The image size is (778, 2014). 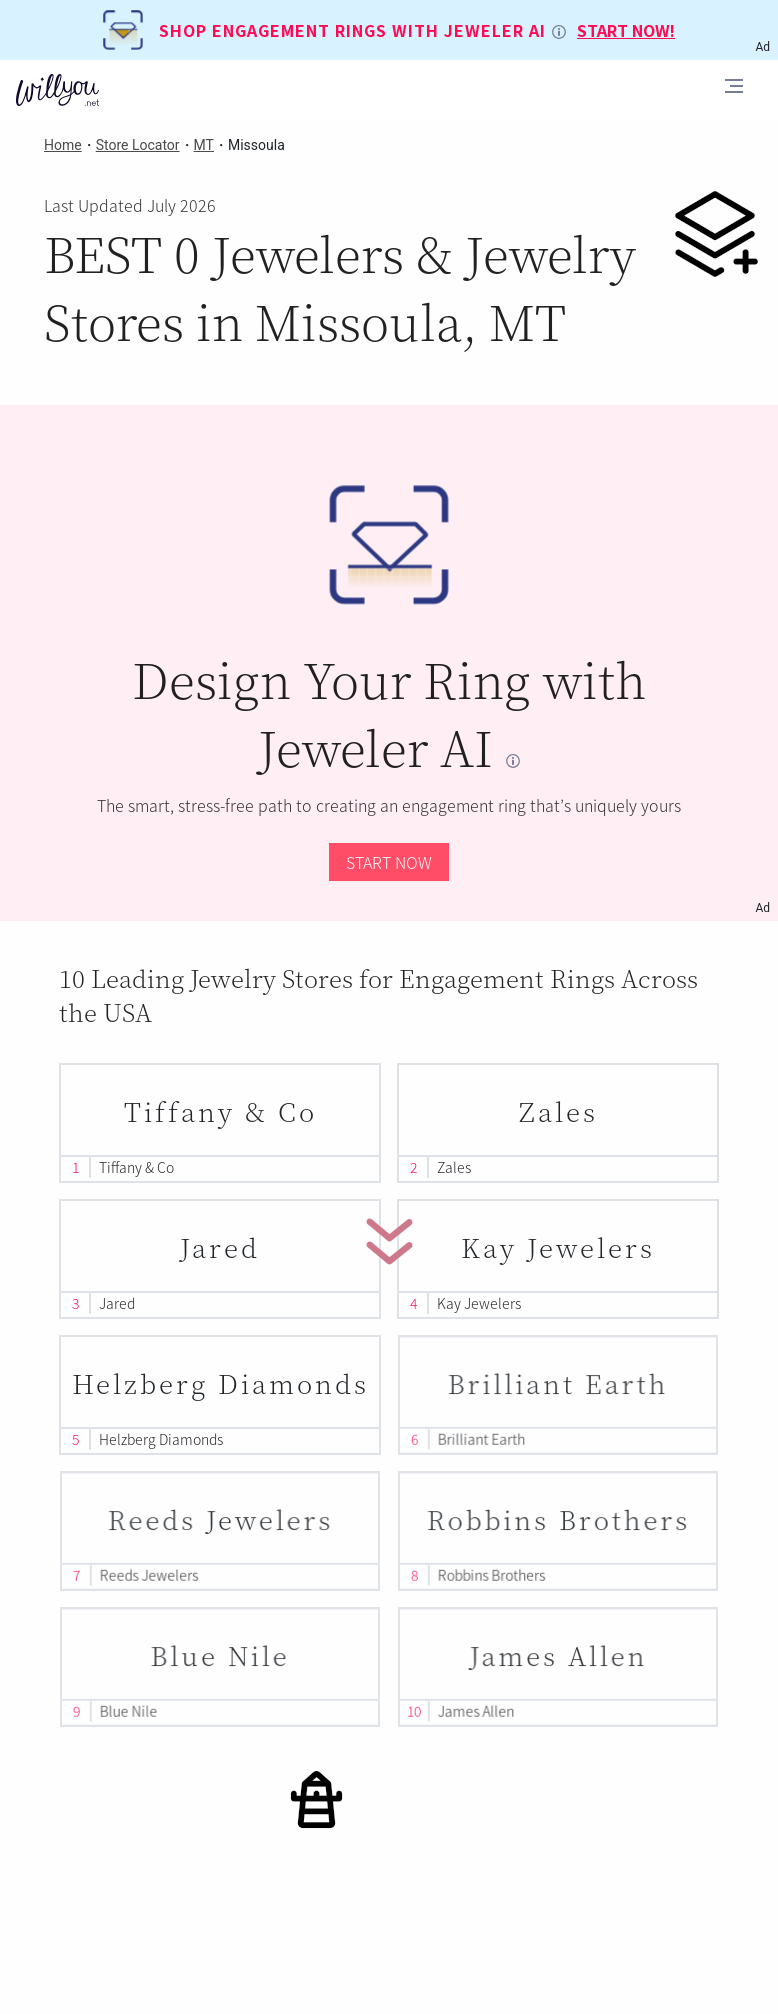 I want to click on access website accessibility or guidance features, so click(x=316, y=1801).